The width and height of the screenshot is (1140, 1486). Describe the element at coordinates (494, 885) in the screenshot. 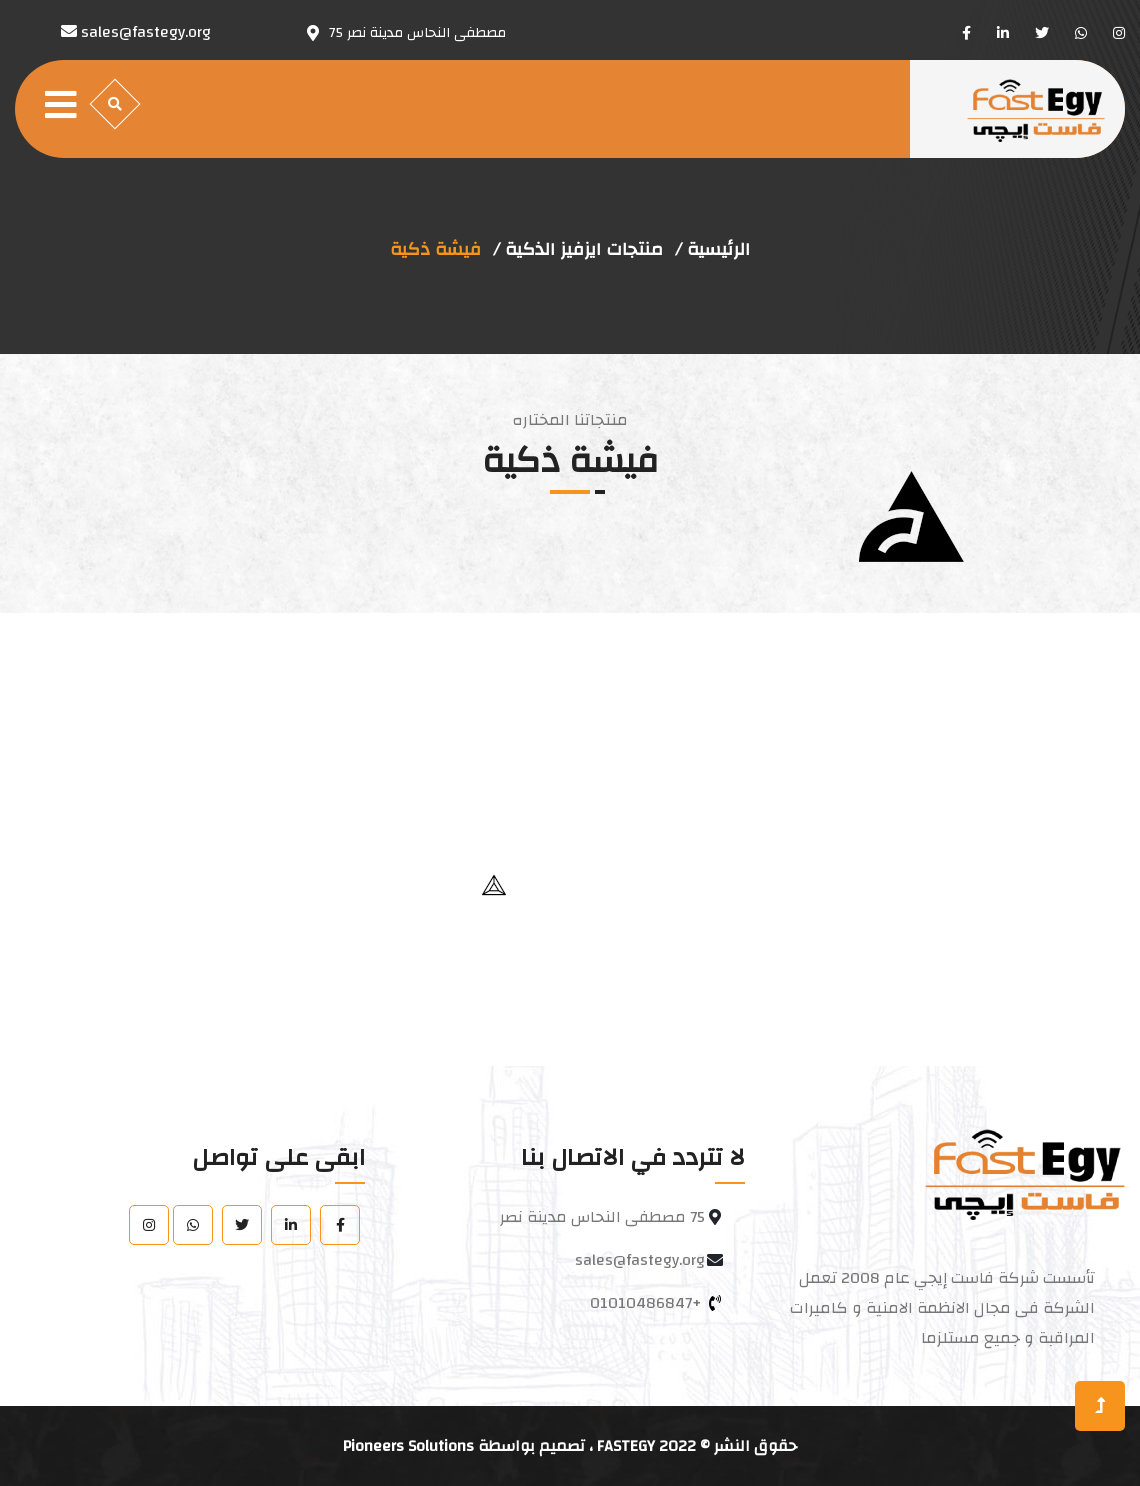

I see `basic attention token (BAT) cryptocurrency logo` at that location.